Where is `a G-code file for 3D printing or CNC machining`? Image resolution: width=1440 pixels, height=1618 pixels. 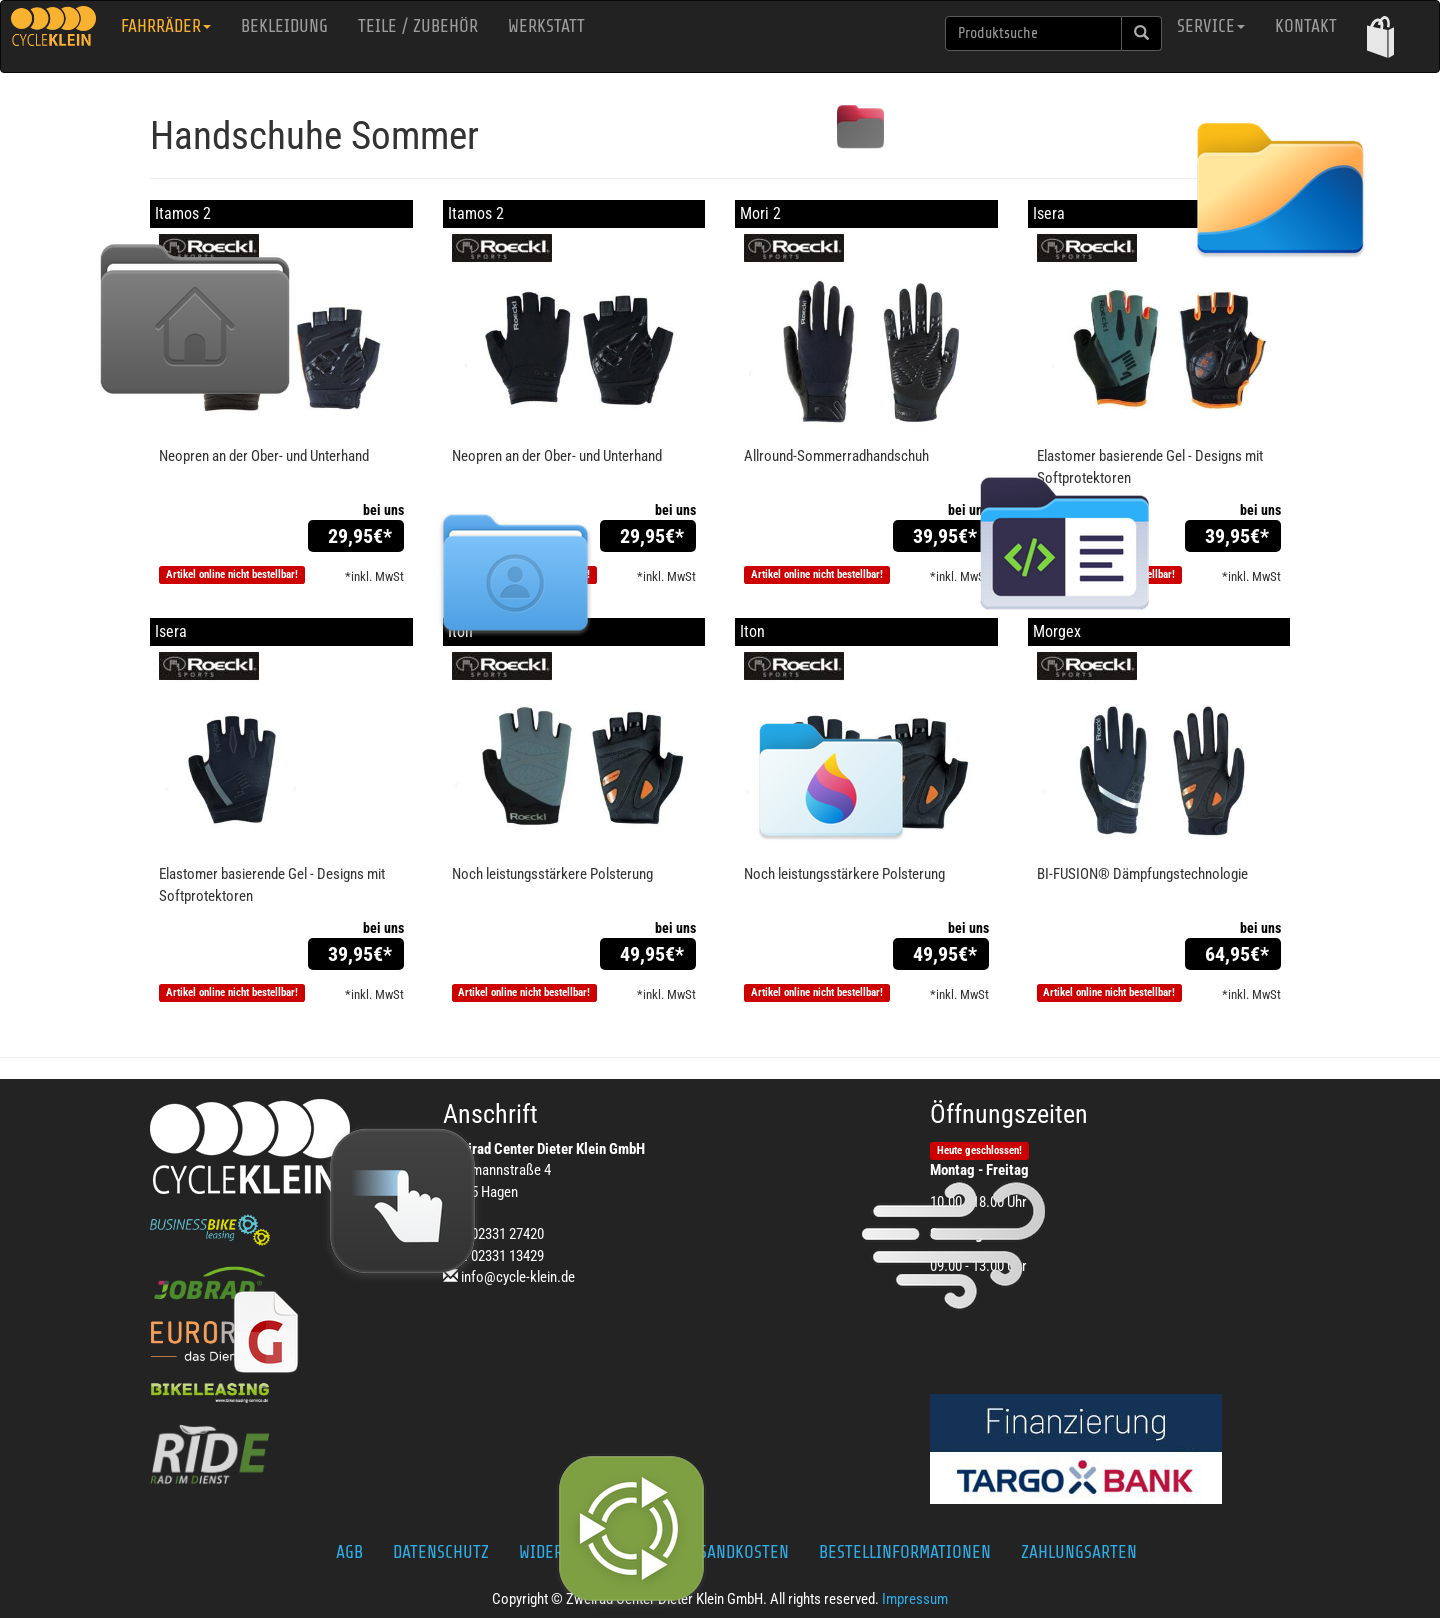 a G-code file for 3D printing or CNC machining is located at coordinates (266, 1332).